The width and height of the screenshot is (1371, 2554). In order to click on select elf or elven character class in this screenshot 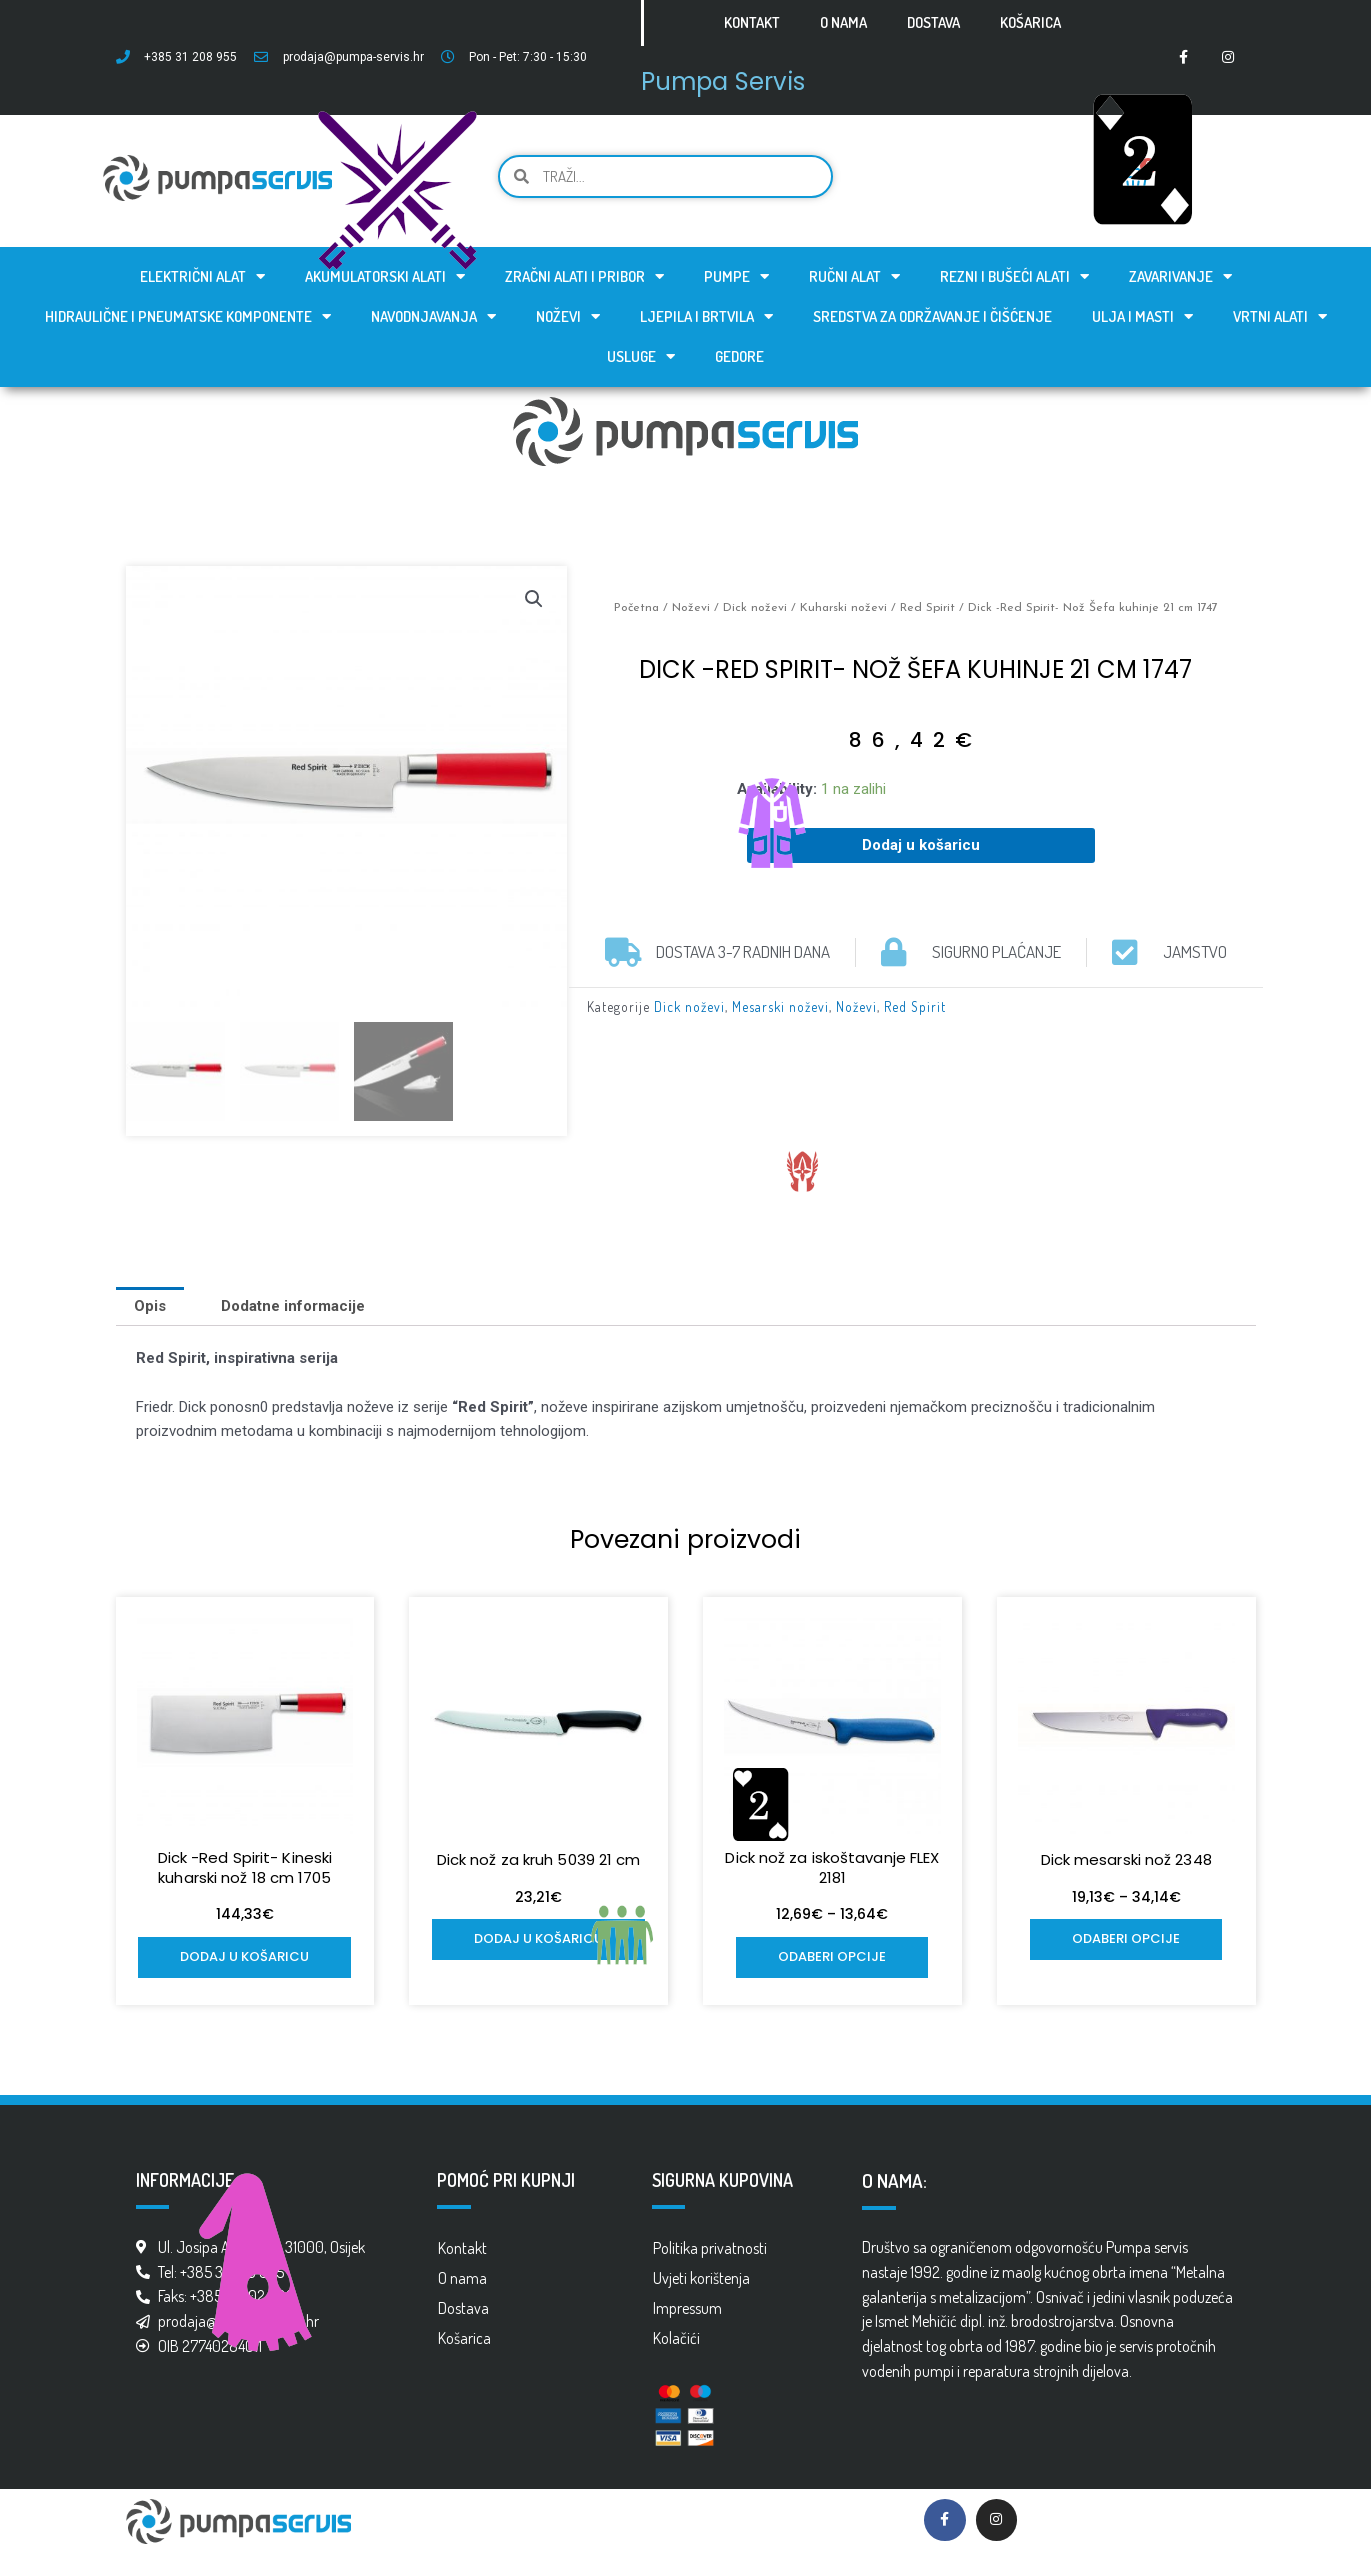, I will do `click(802, 1171)`.